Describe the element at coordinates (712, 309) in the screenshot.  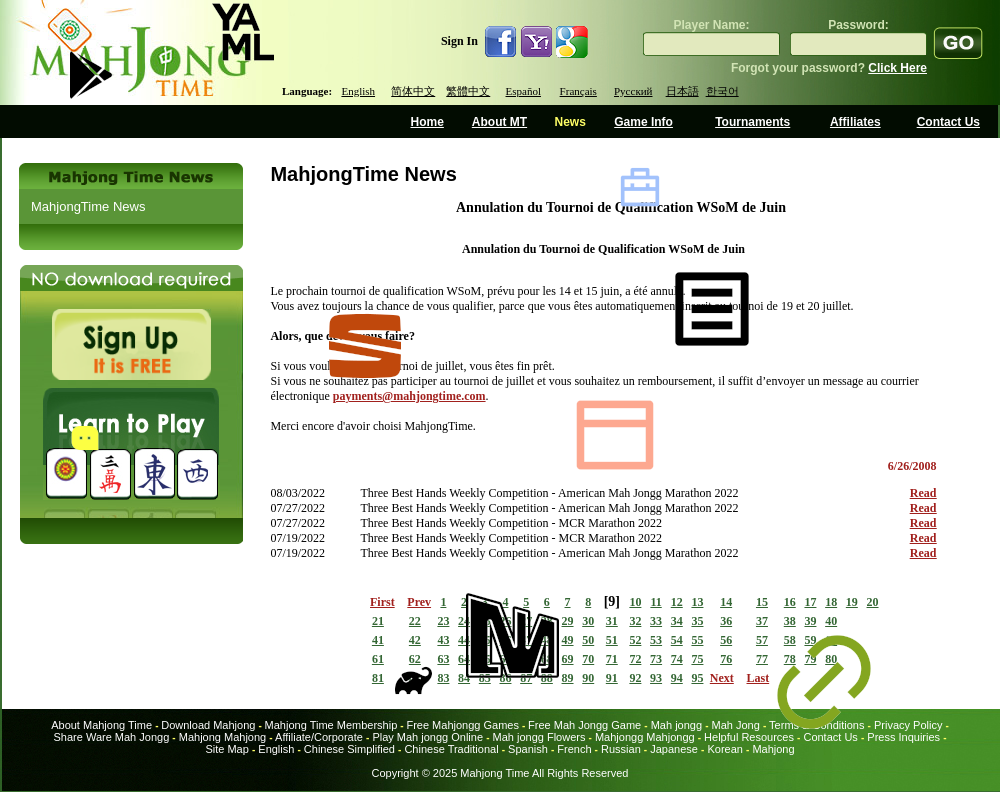
I see `switch to horizontal layout view` at that location.